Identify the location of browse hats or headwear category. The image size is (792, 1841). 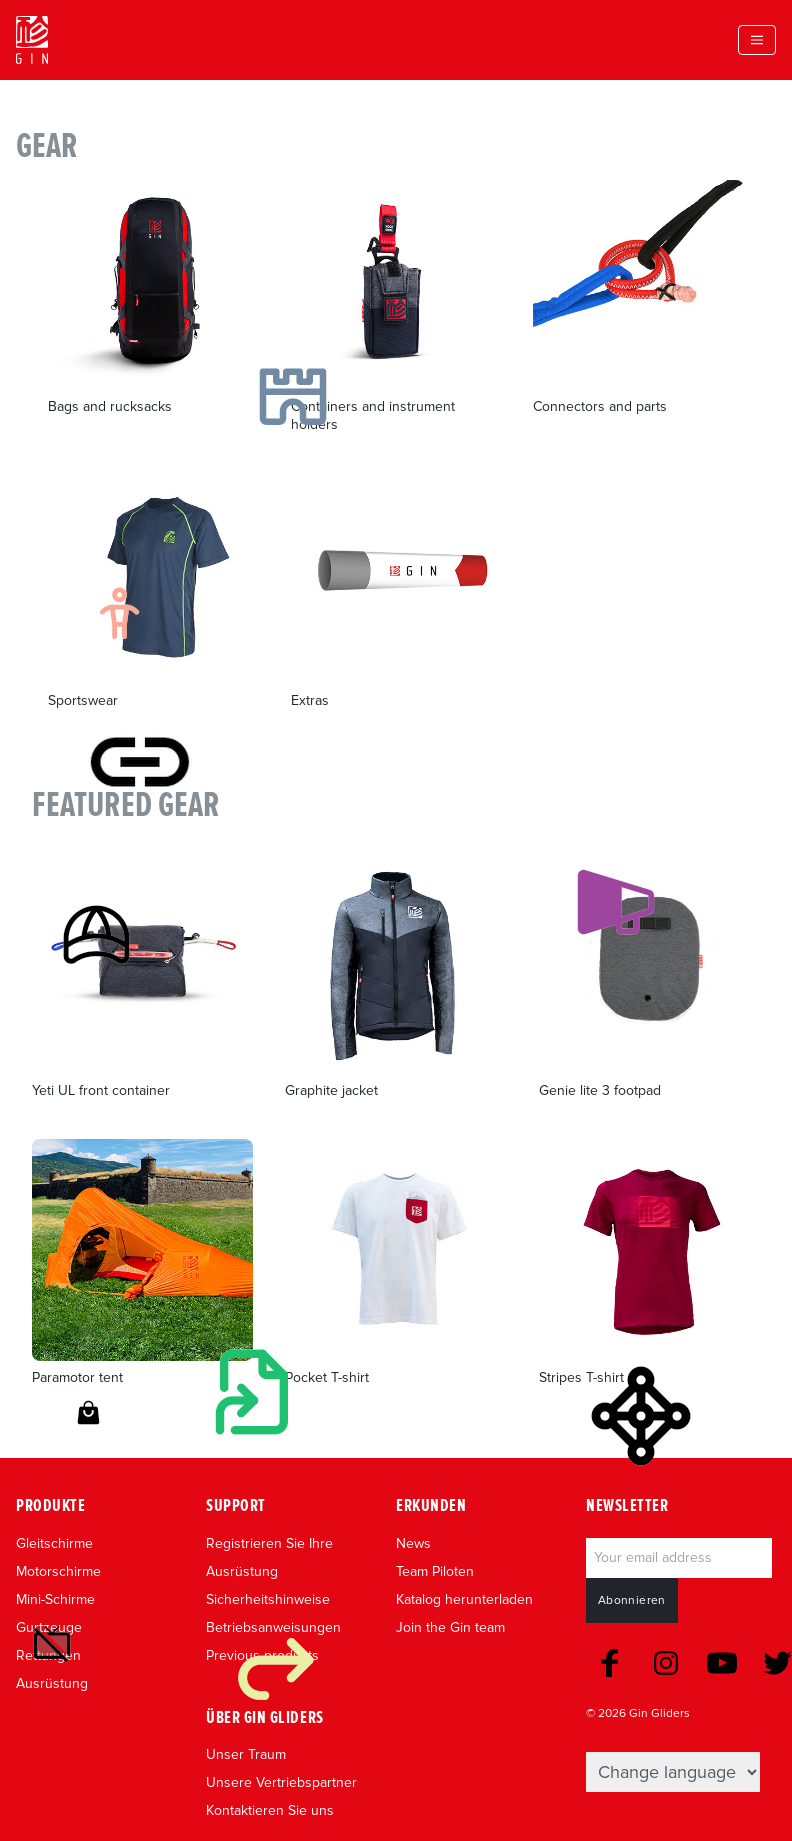
(96, 938).